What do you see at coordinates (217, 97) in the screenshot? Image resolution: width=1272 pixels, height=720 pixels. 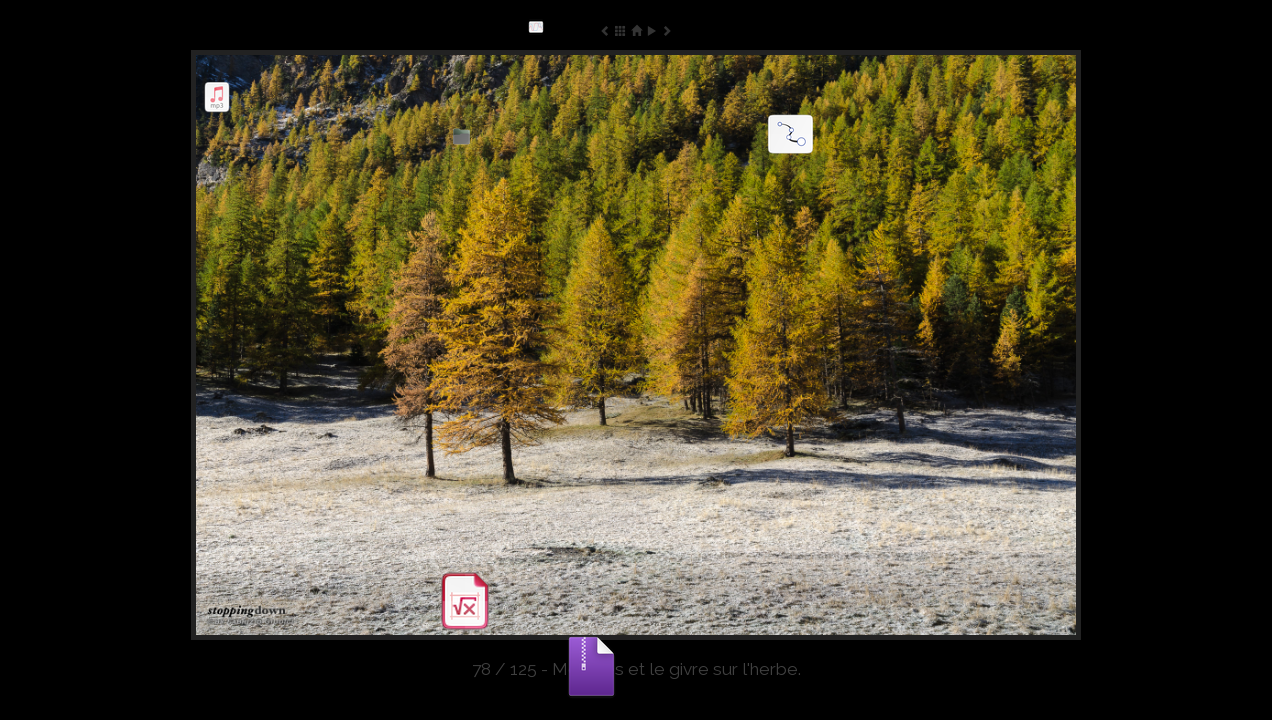 I see `an mp3 audio file` at bounding box center [217, 97].